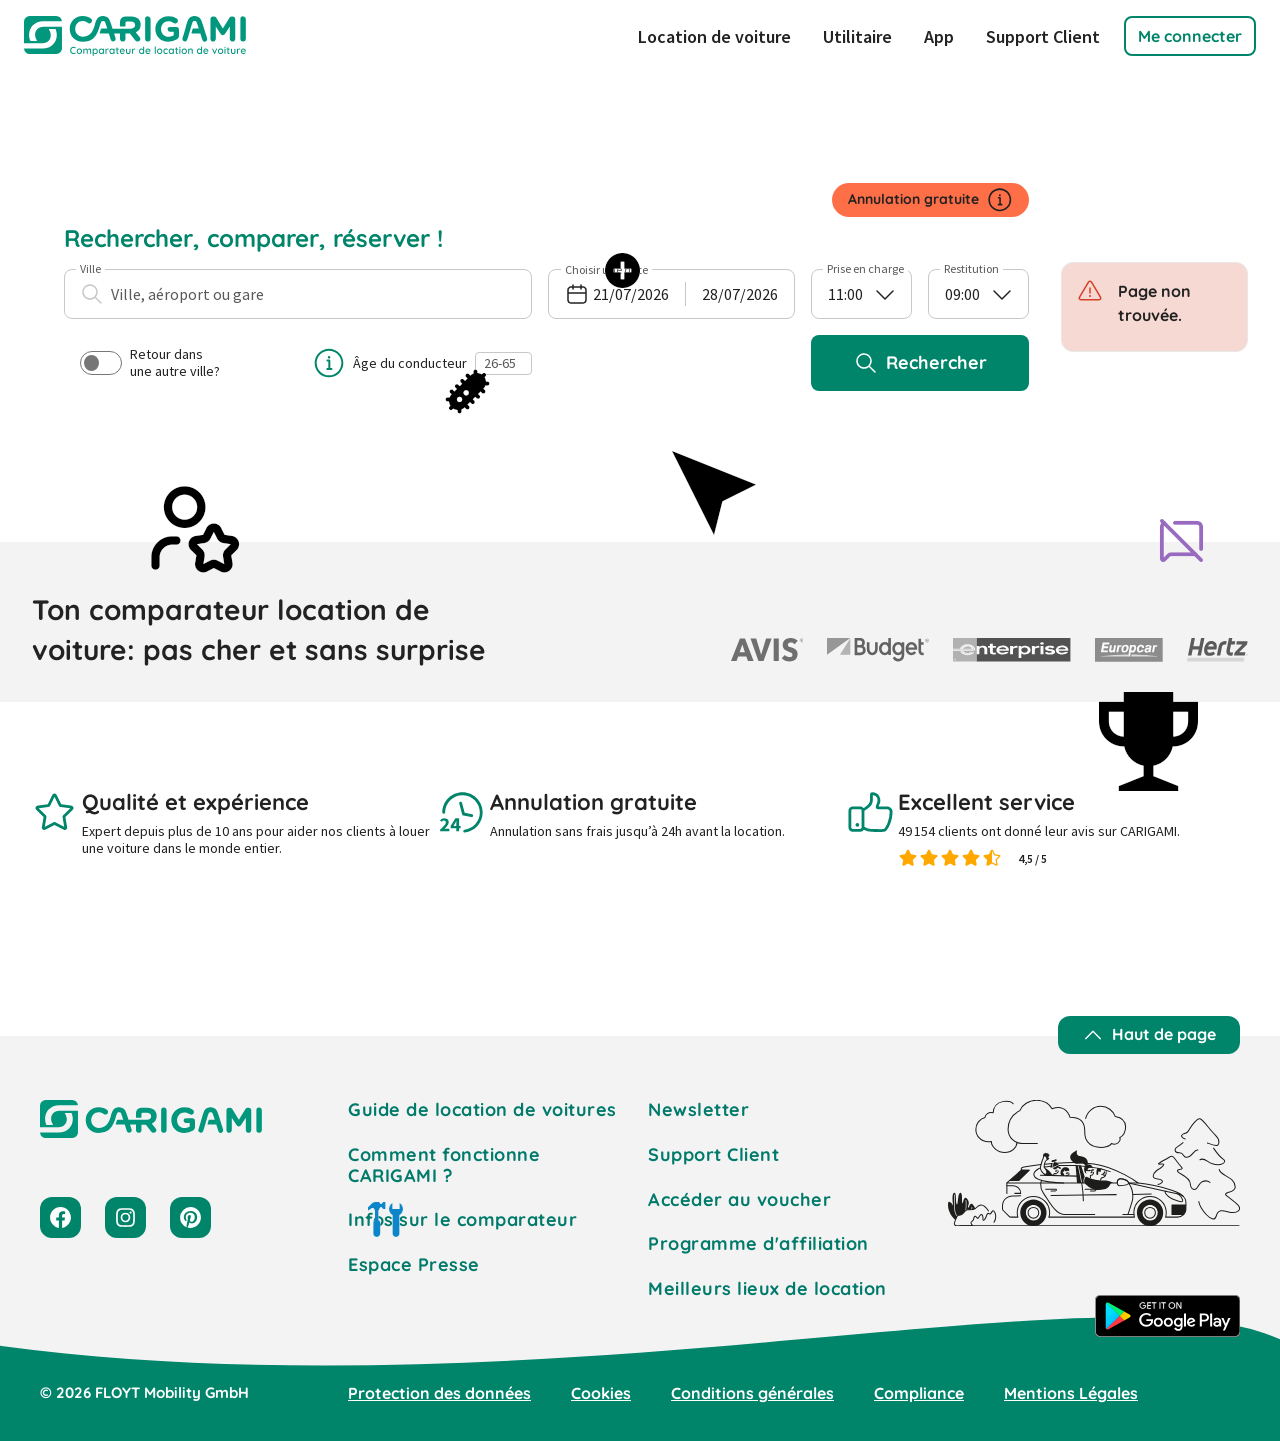  I want to click on view achievements or awards, so click(1148, 741).